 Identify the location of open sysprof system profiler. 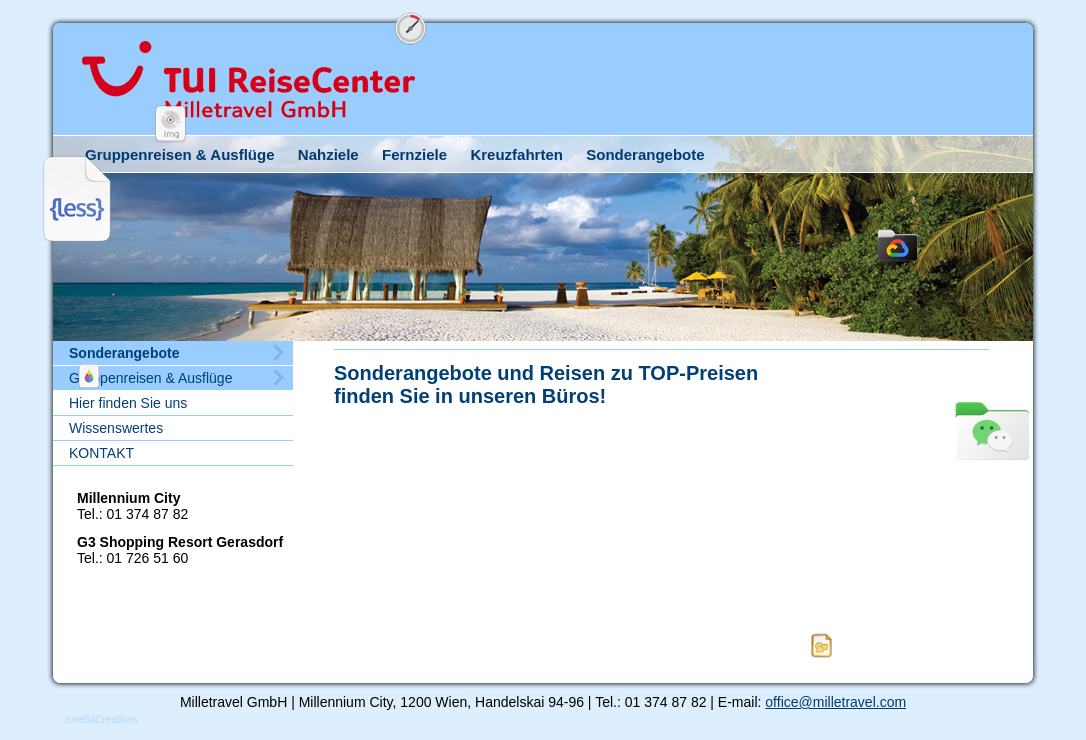
(410, 28).